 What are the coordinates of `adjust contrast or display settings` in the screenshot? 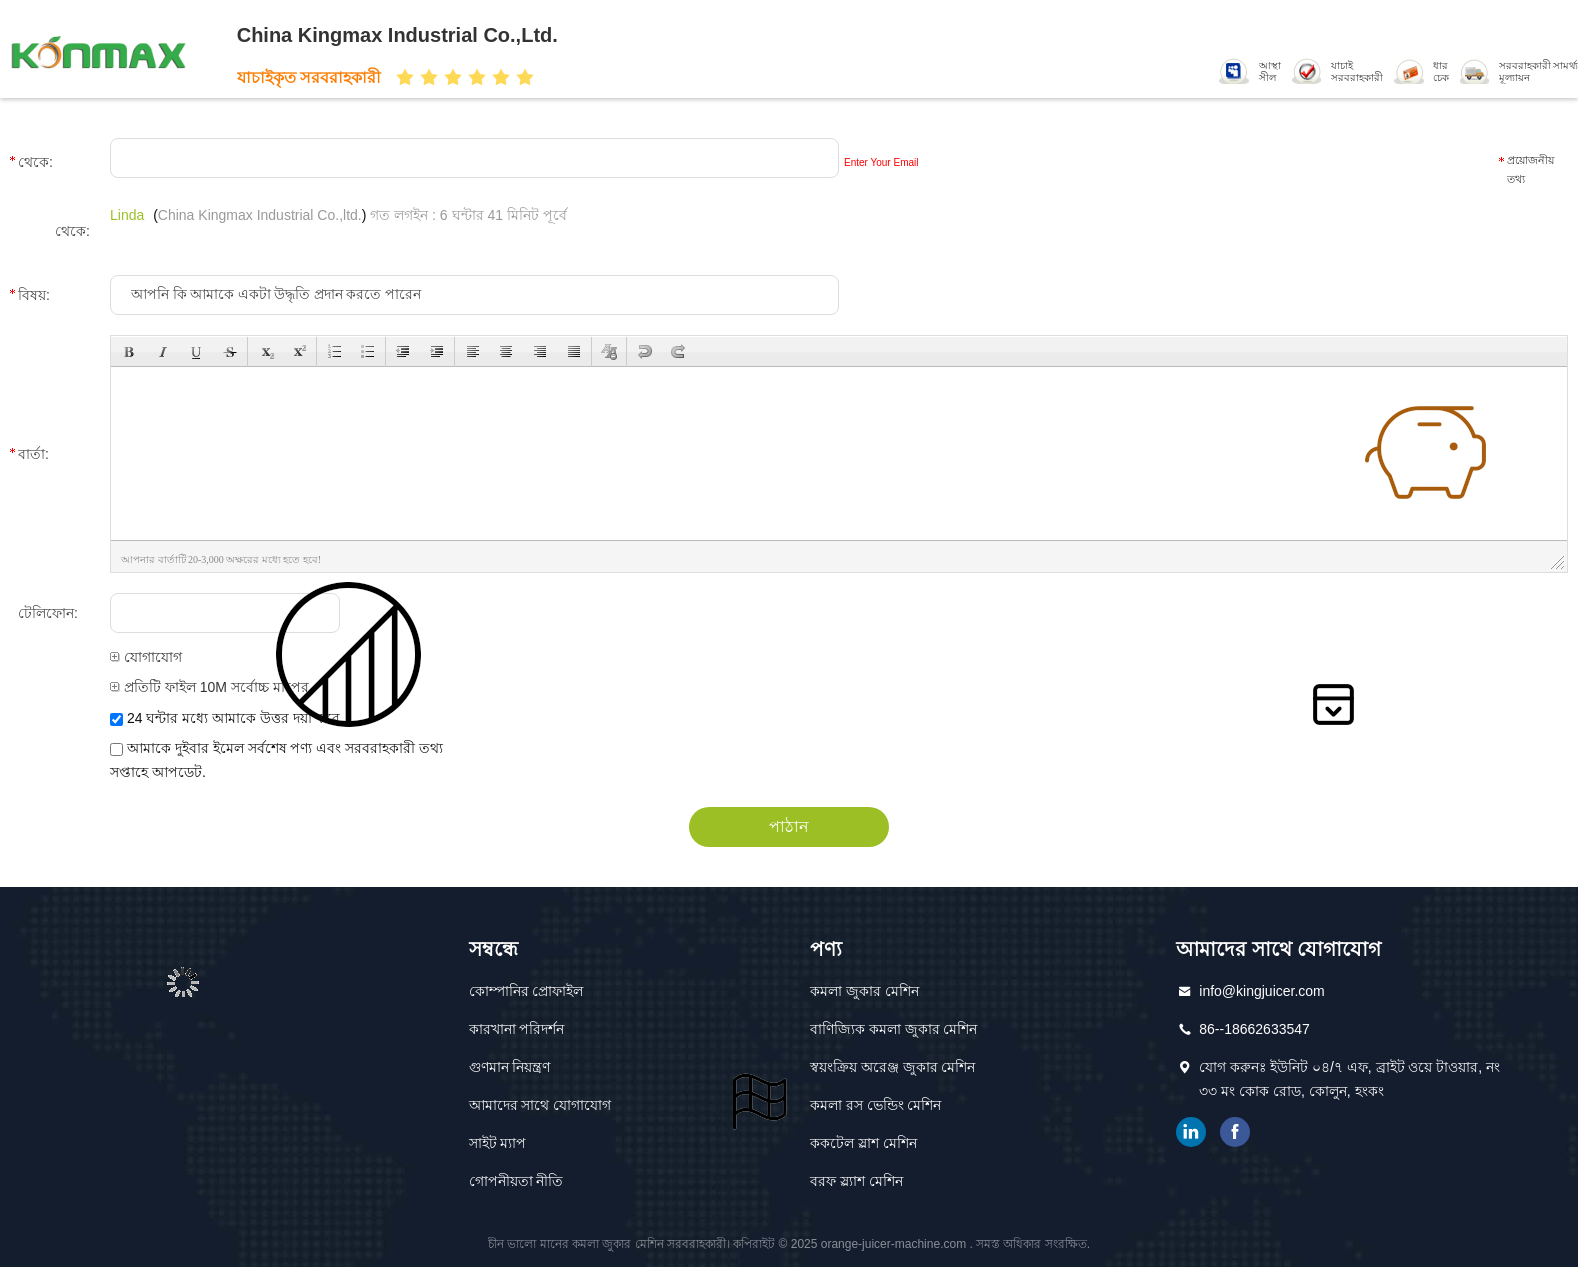 It's located at (348, 654).